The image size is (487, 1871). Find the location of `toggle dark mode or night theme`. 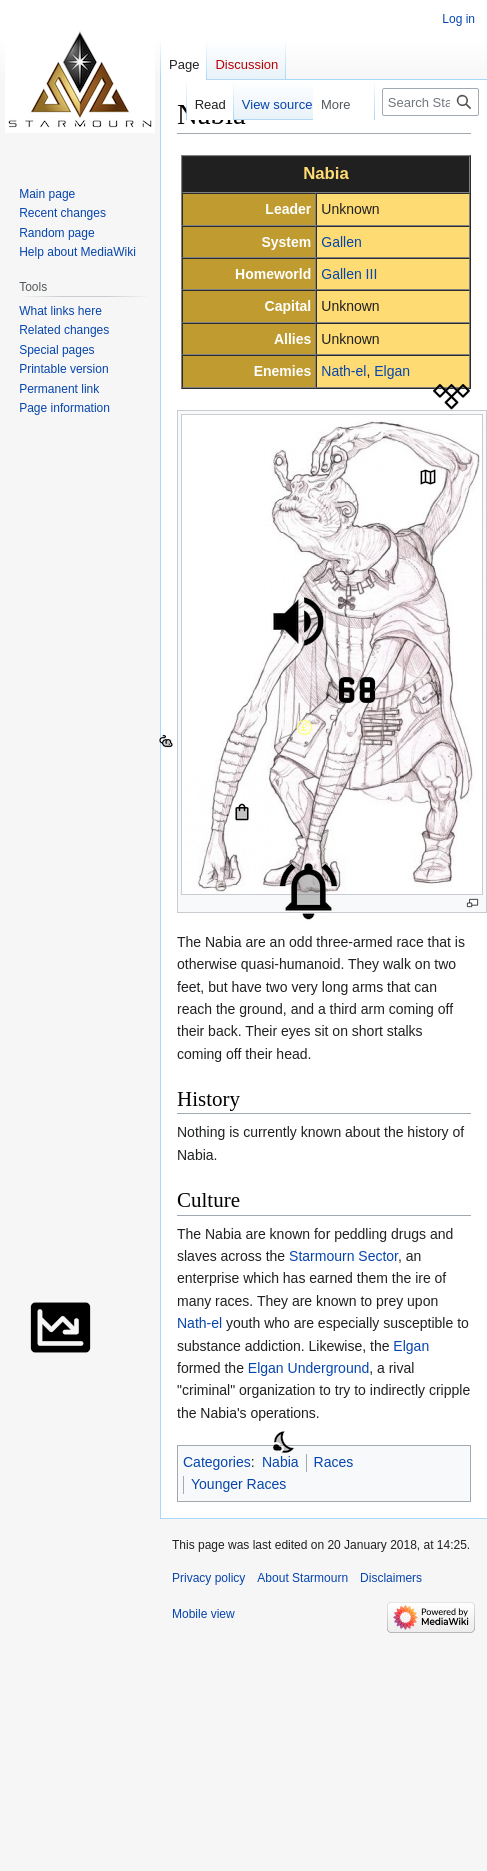

toggle dark mode or night theme is located at coordinates (285, 1442).